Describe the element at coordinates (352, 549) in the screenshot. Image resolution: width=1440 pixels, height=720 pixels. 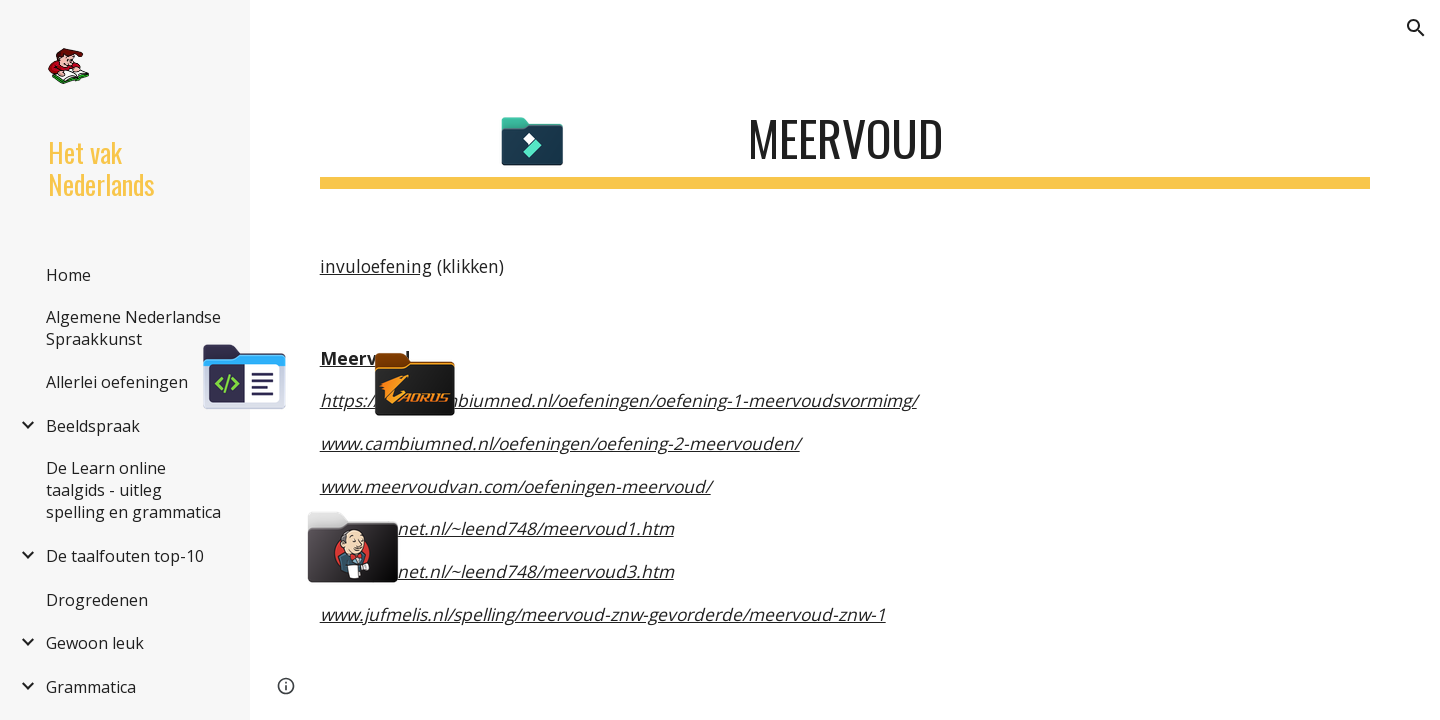
I see `open jenkins CI/CD project folder` at that location.